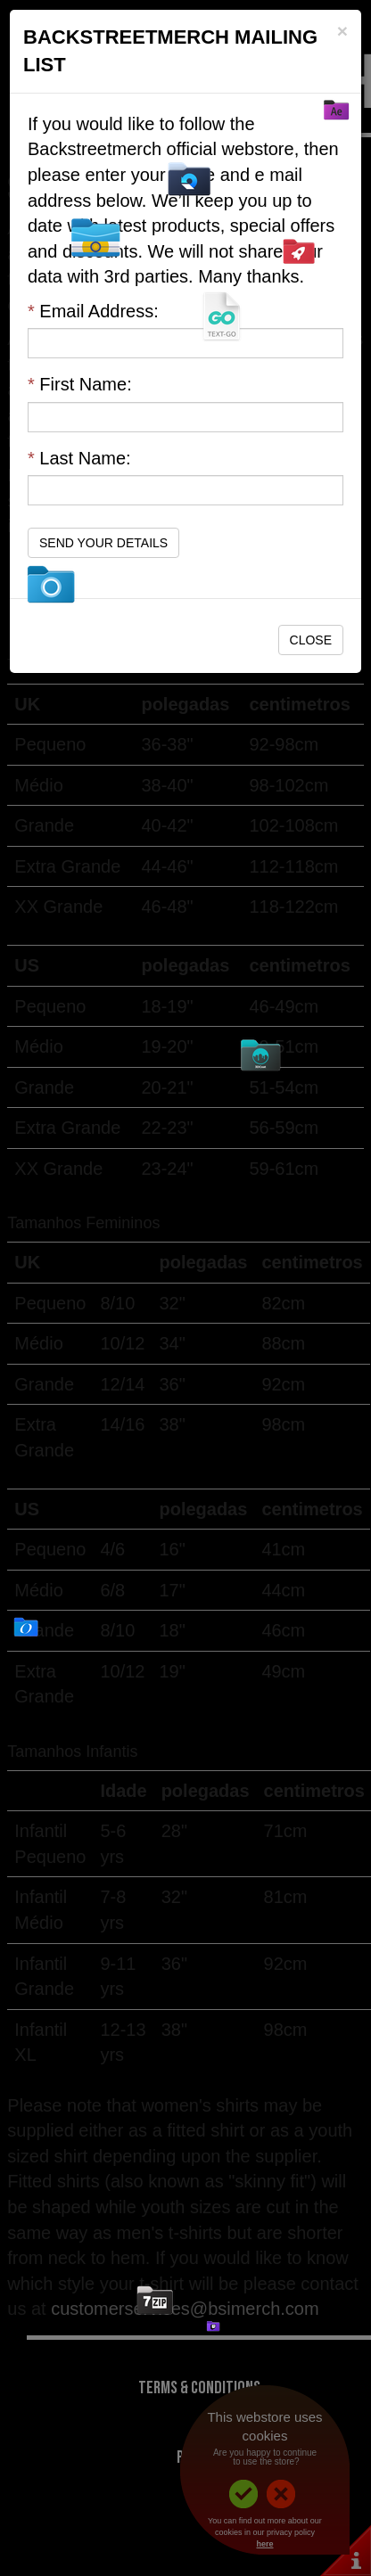 Image resolution: width=371 pixels, height=2576 pixels. Describe the element at coordinates (26, 1628) in the screenshot. I see `open the IObit application folder` at that location.